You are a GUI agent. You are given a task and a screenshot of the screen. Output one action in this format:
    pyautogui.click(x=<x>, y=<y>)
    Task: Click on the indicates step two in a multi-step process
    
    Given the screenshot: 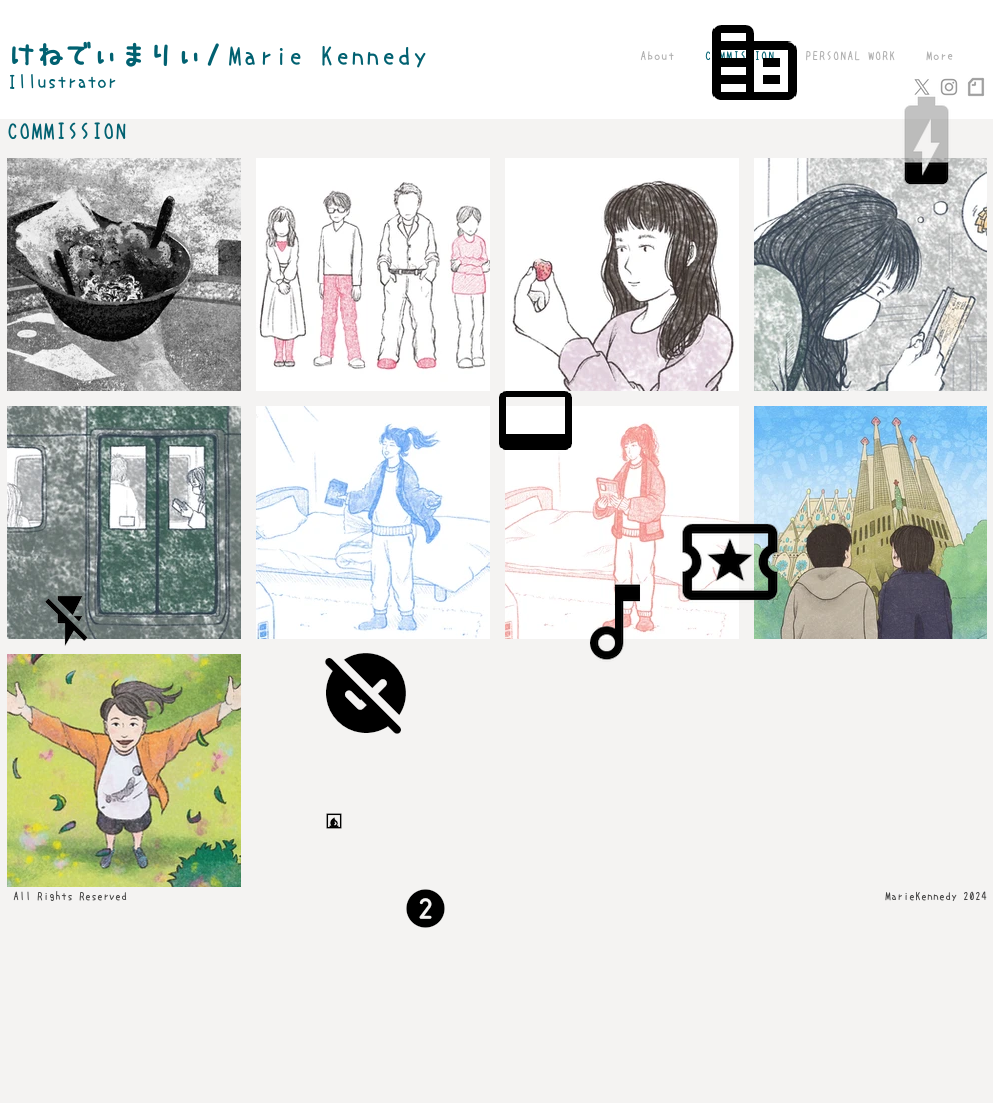 What is the action you would take?
    pyautogui.click(x=425, y=908)
    